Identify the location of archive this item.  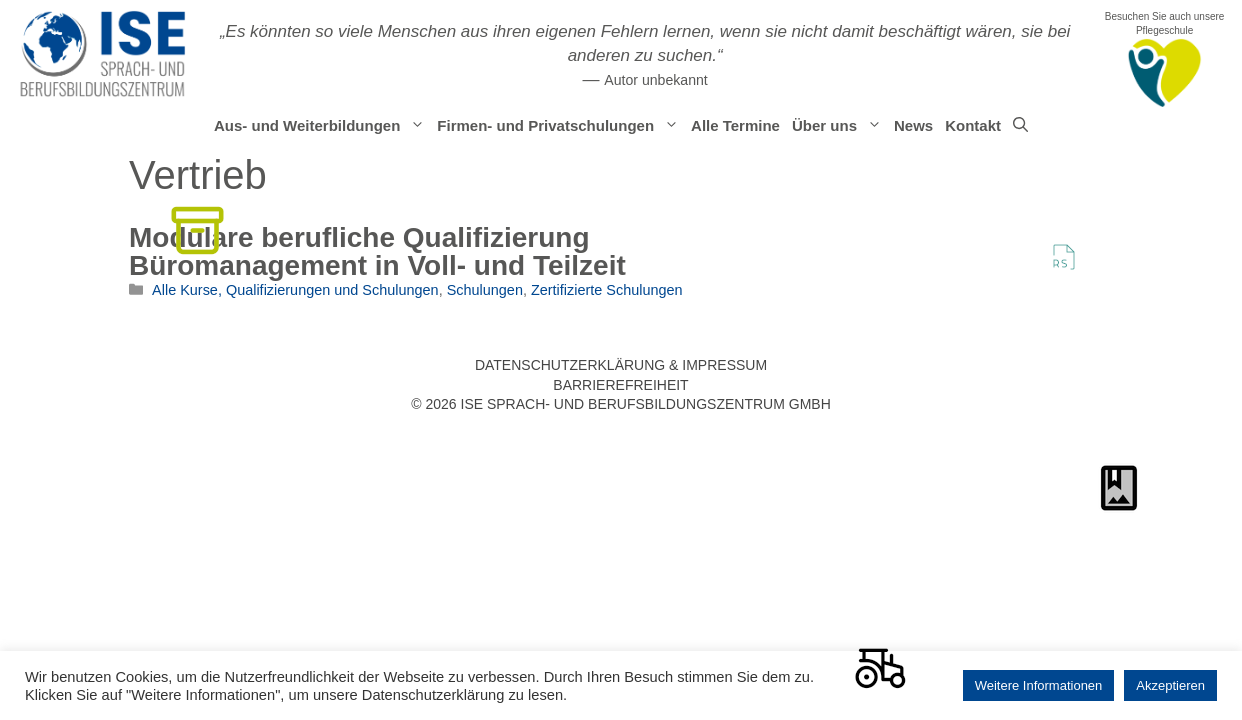
(197, 230).